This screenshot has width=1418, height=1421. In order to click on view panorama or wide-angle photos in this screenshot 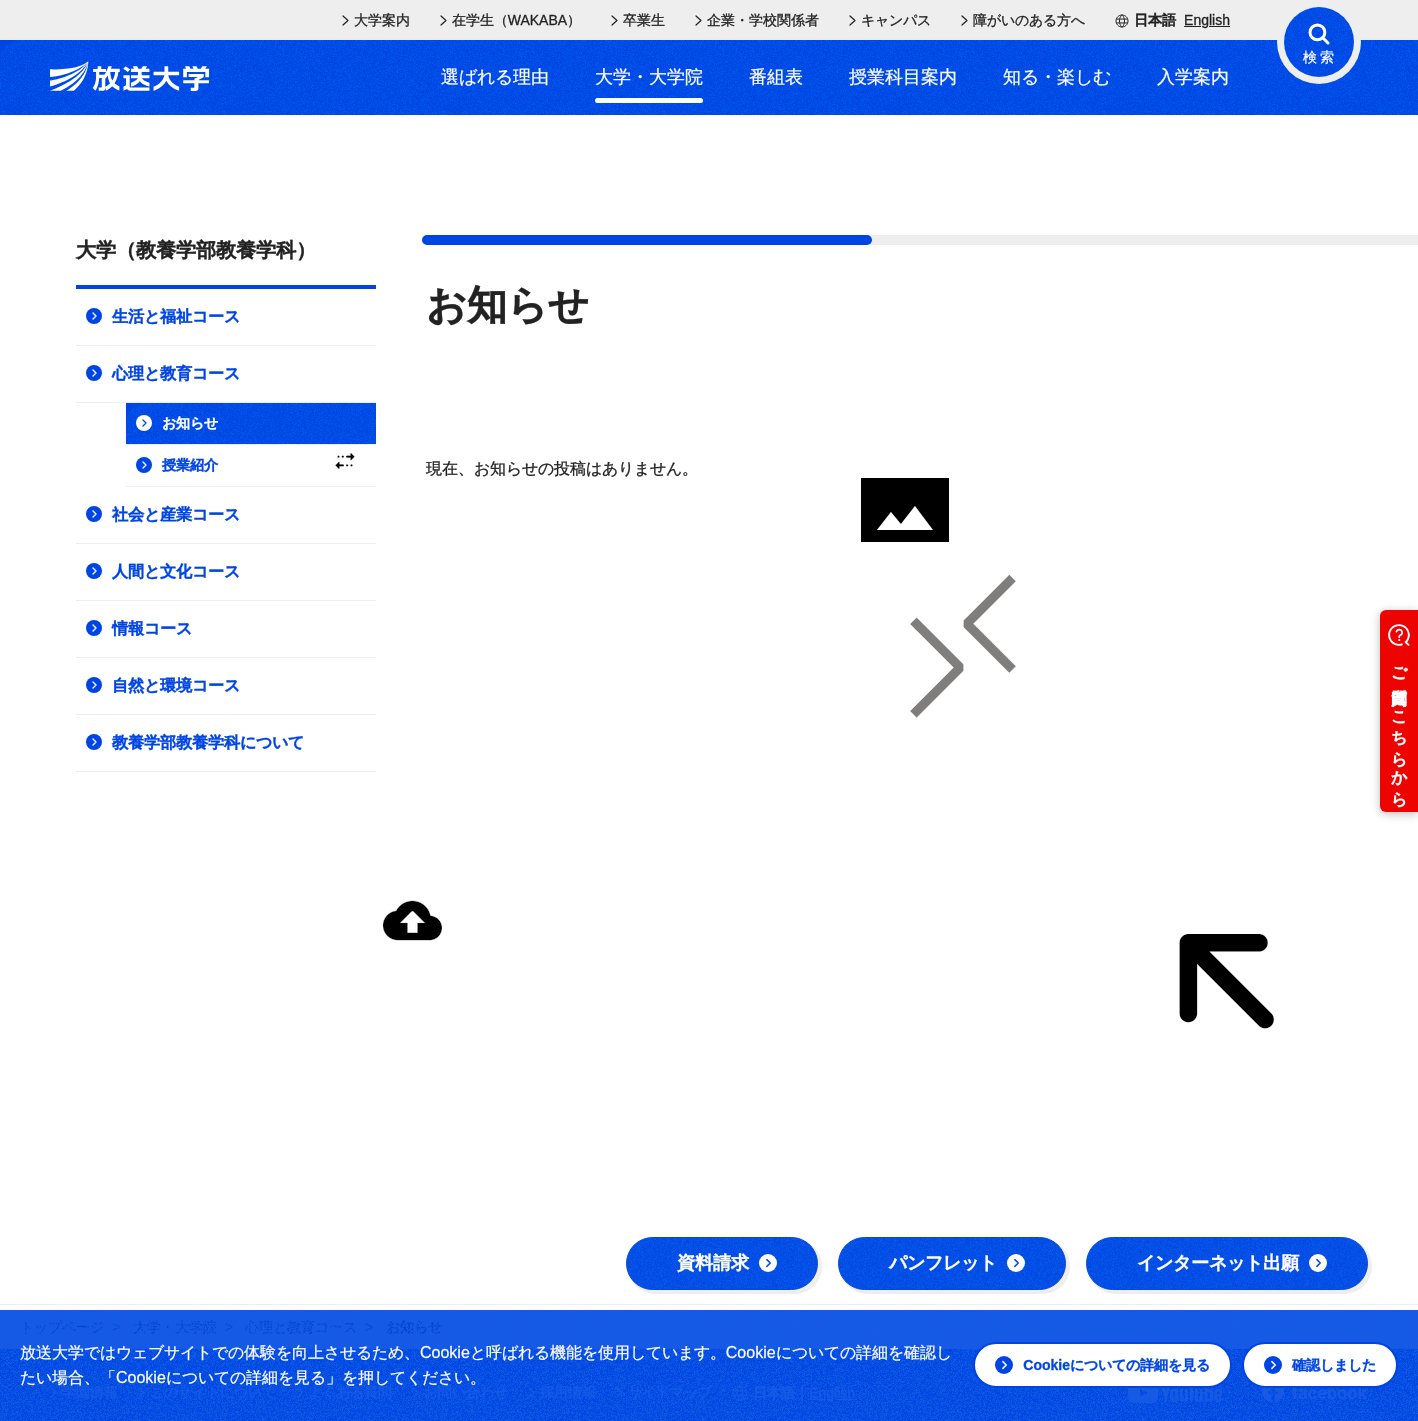, I will do `click(905, 510)`.